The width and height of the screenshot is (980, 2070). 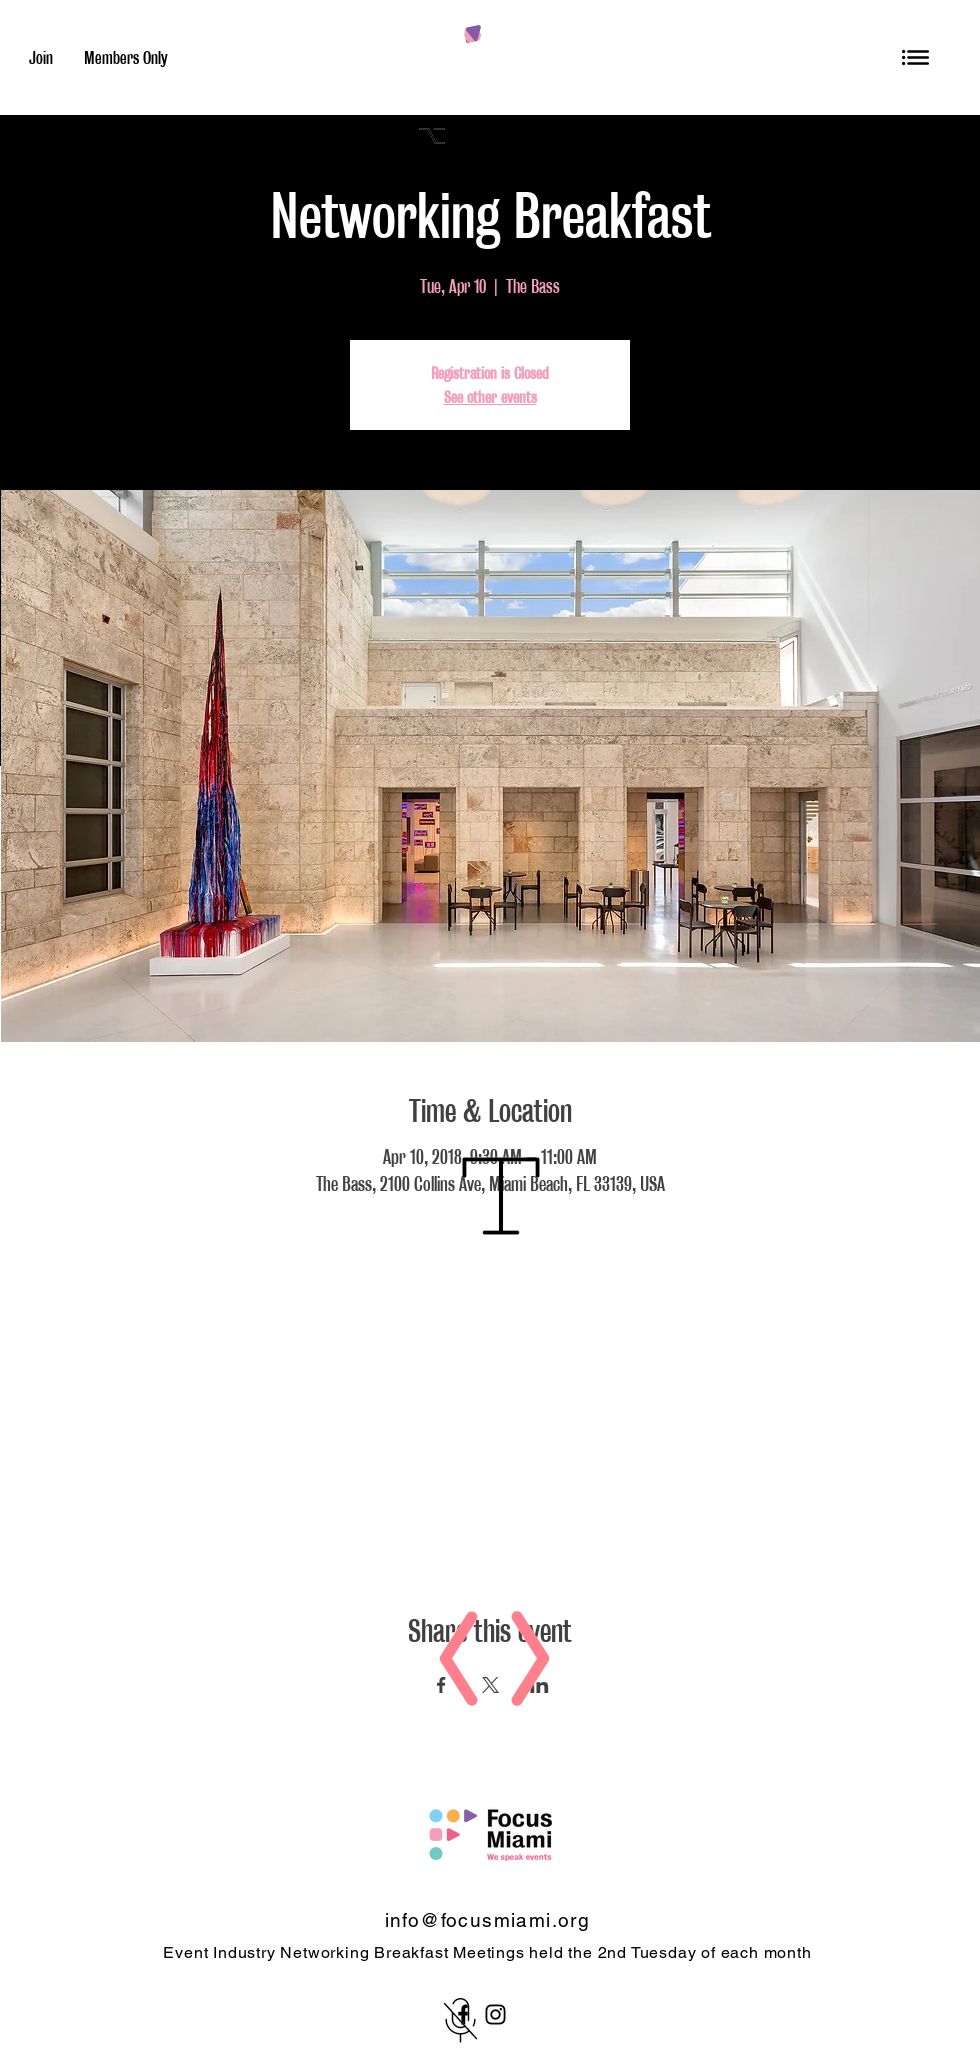 What do you see at coordinates (460, 2019) in the screenshot?
I see `mute your microphone` at bounding box center [460, 2019].